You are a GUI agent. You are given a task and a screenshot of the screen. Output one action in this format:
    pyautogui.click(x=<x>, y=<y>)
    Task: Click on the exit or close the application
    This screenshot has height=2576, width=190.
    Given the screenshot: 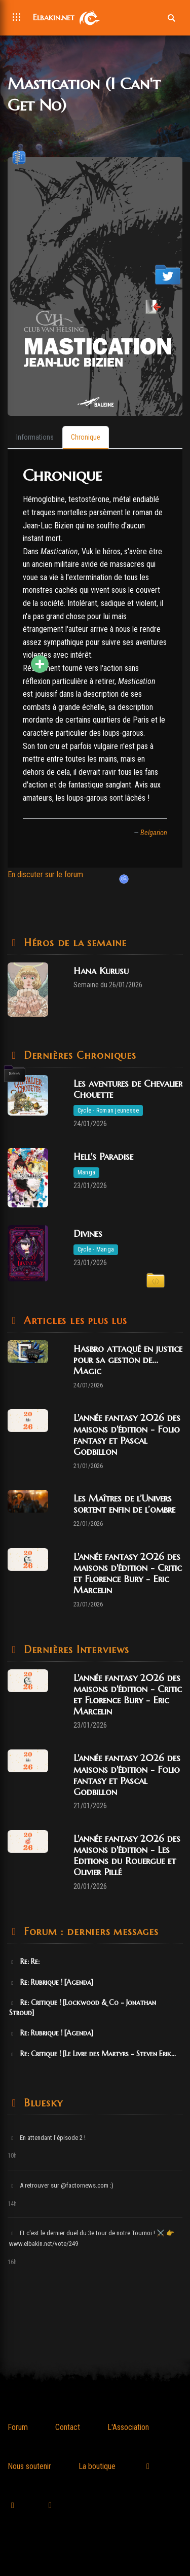 What is the action you would take?
    pyautogui.click(x=153, y=307)
    